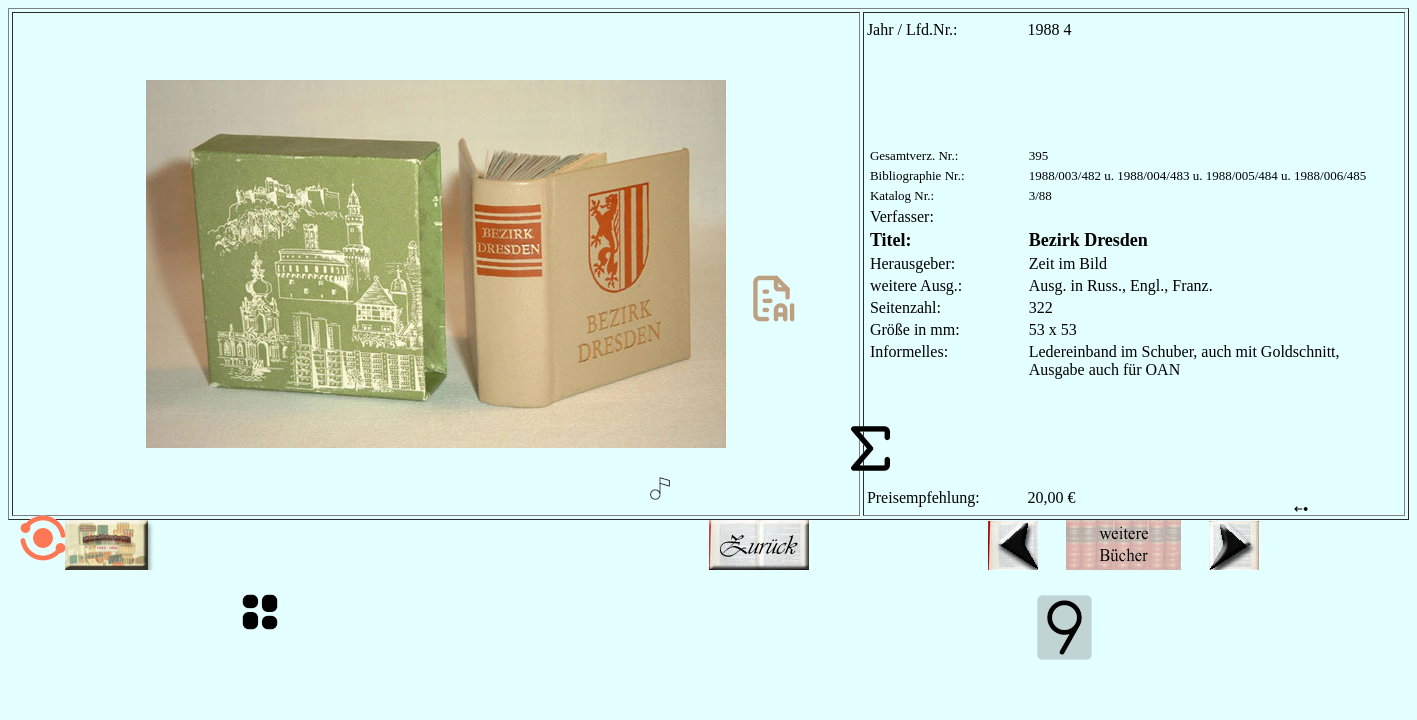  What do you see at coordinates (1301, 509) in the screenshot?
I see `move selected item to the left` at bounding box center [1301, 509].